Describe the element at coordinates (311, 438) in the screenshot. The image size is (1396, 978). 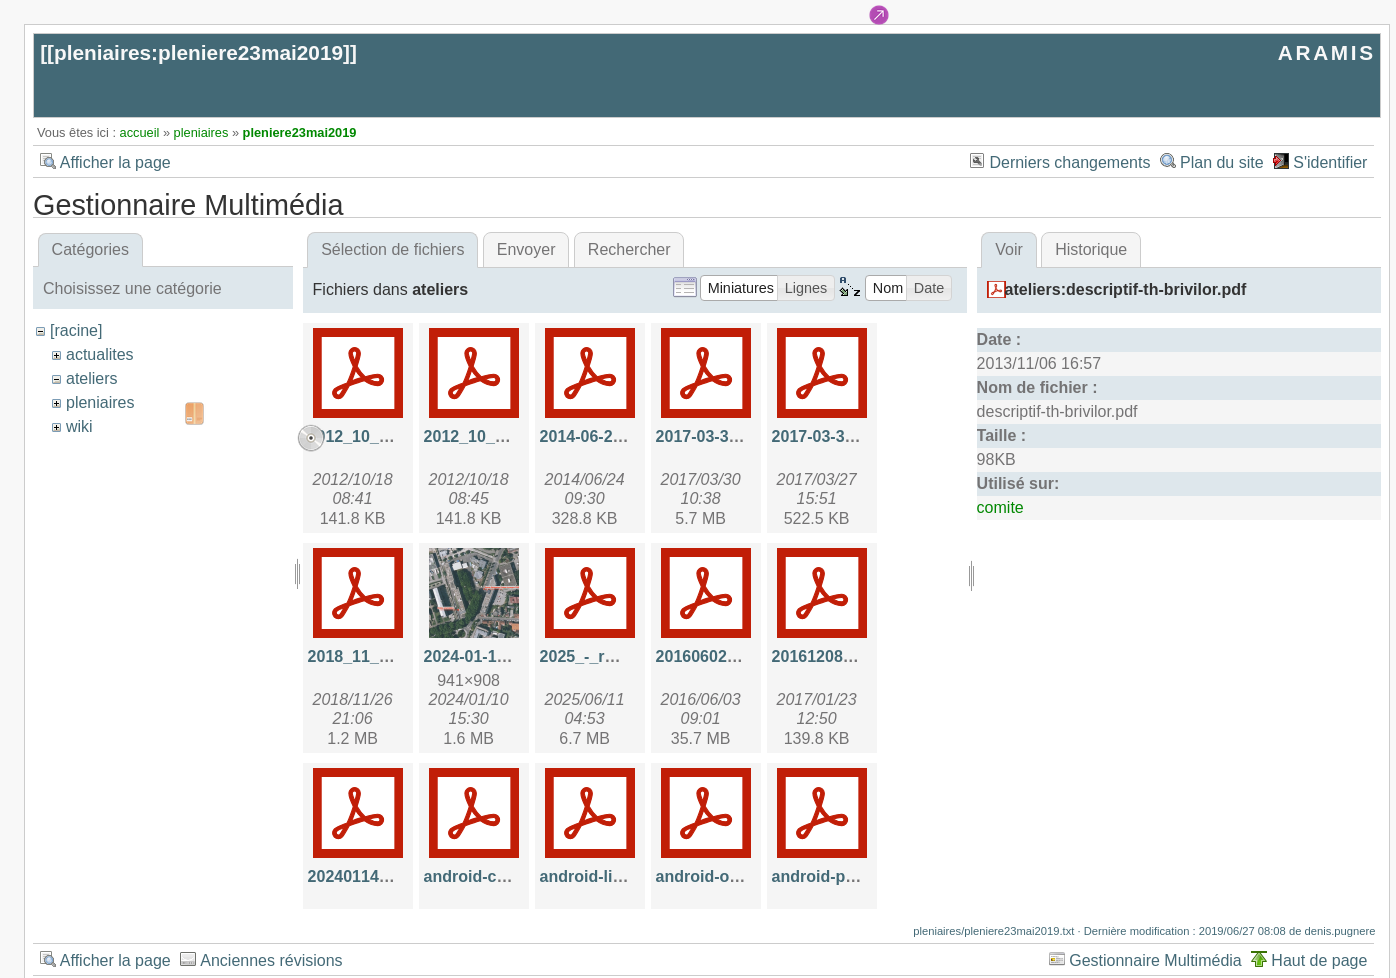
I see `access DVD drive or optical media` at that location.